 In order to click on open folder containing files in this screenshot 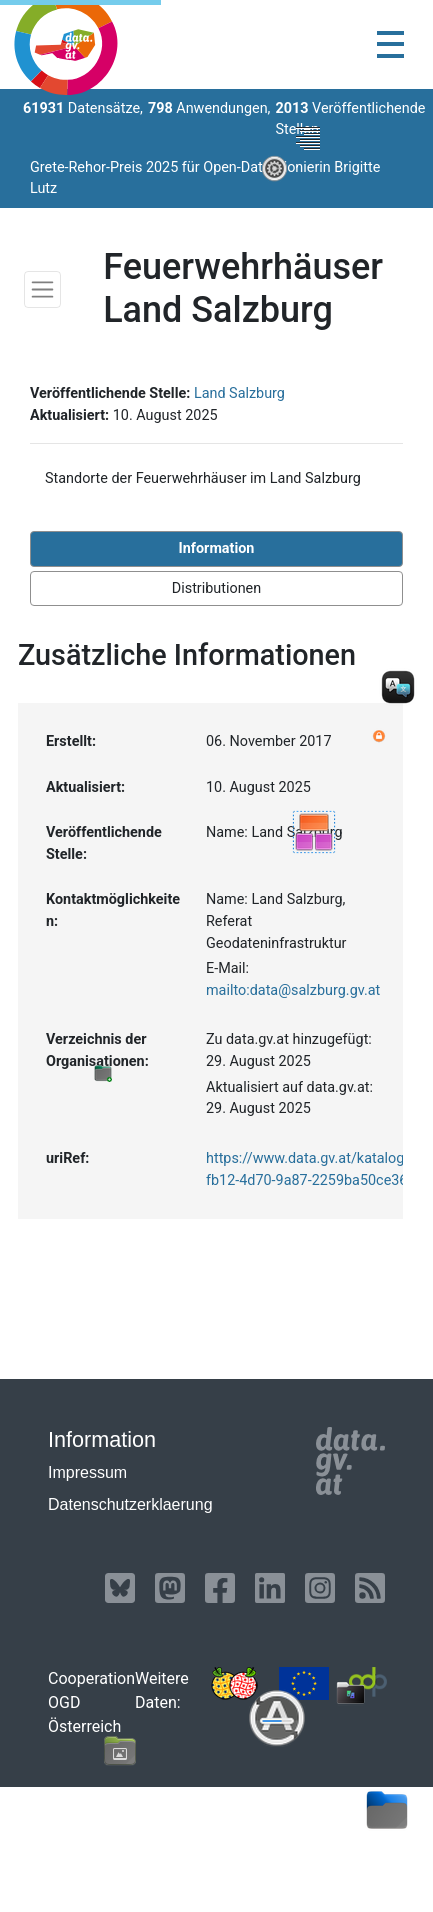, I will do `click(387, 1810)`.